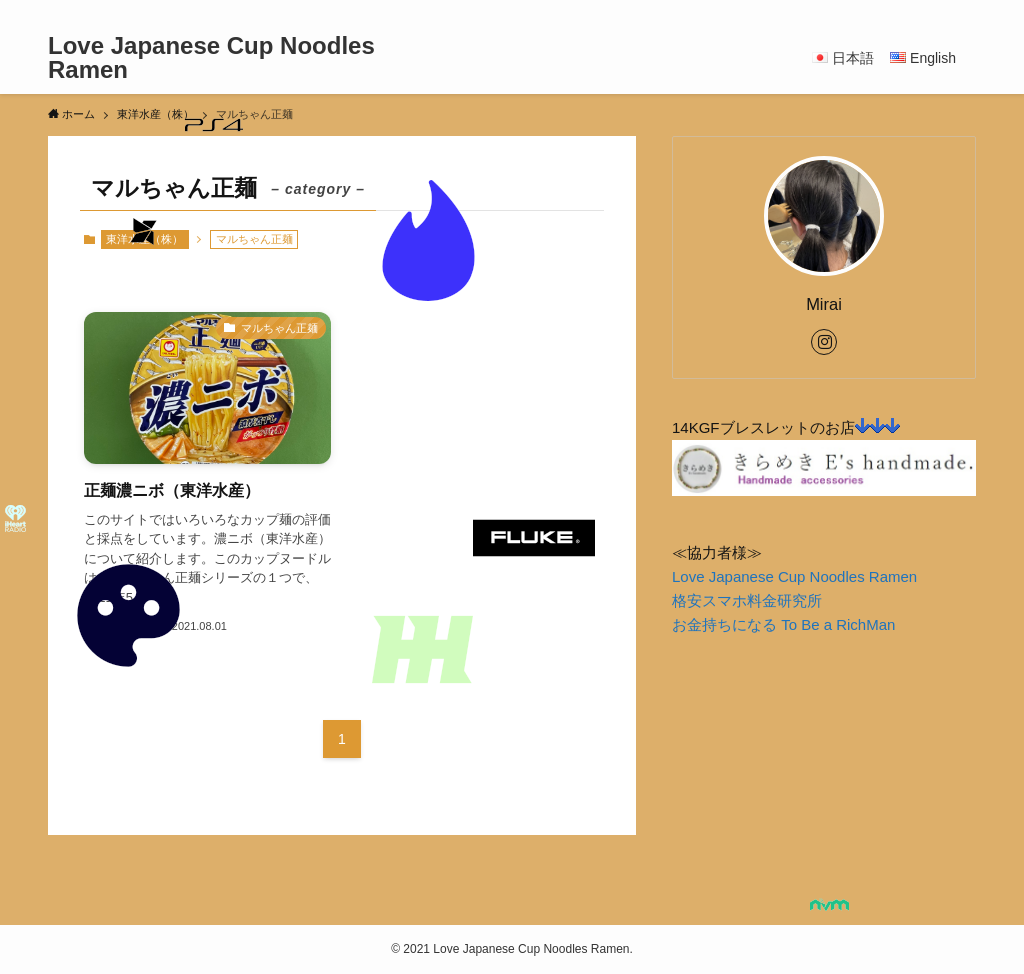 The width and height of the screenshot is (1024, 974). I want to click on PlayStation 4 brand logo, so click(214, 125).